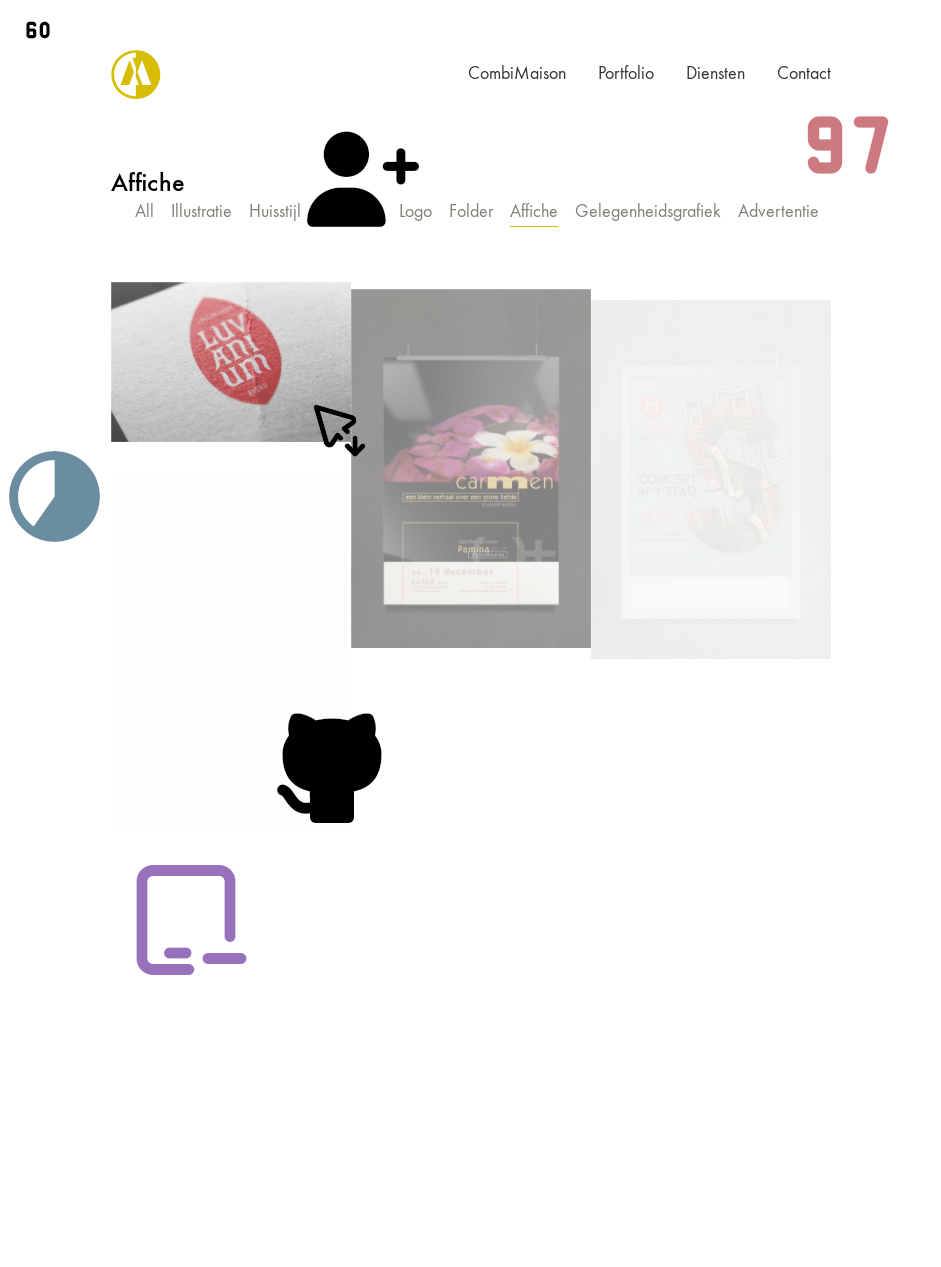 The height and width of the screenshot is (1267, 941). What do you see at coordinates (186, 920) in the screenshot?
I see `remove an iPad from connected devices` at bounding box center [186, 920].